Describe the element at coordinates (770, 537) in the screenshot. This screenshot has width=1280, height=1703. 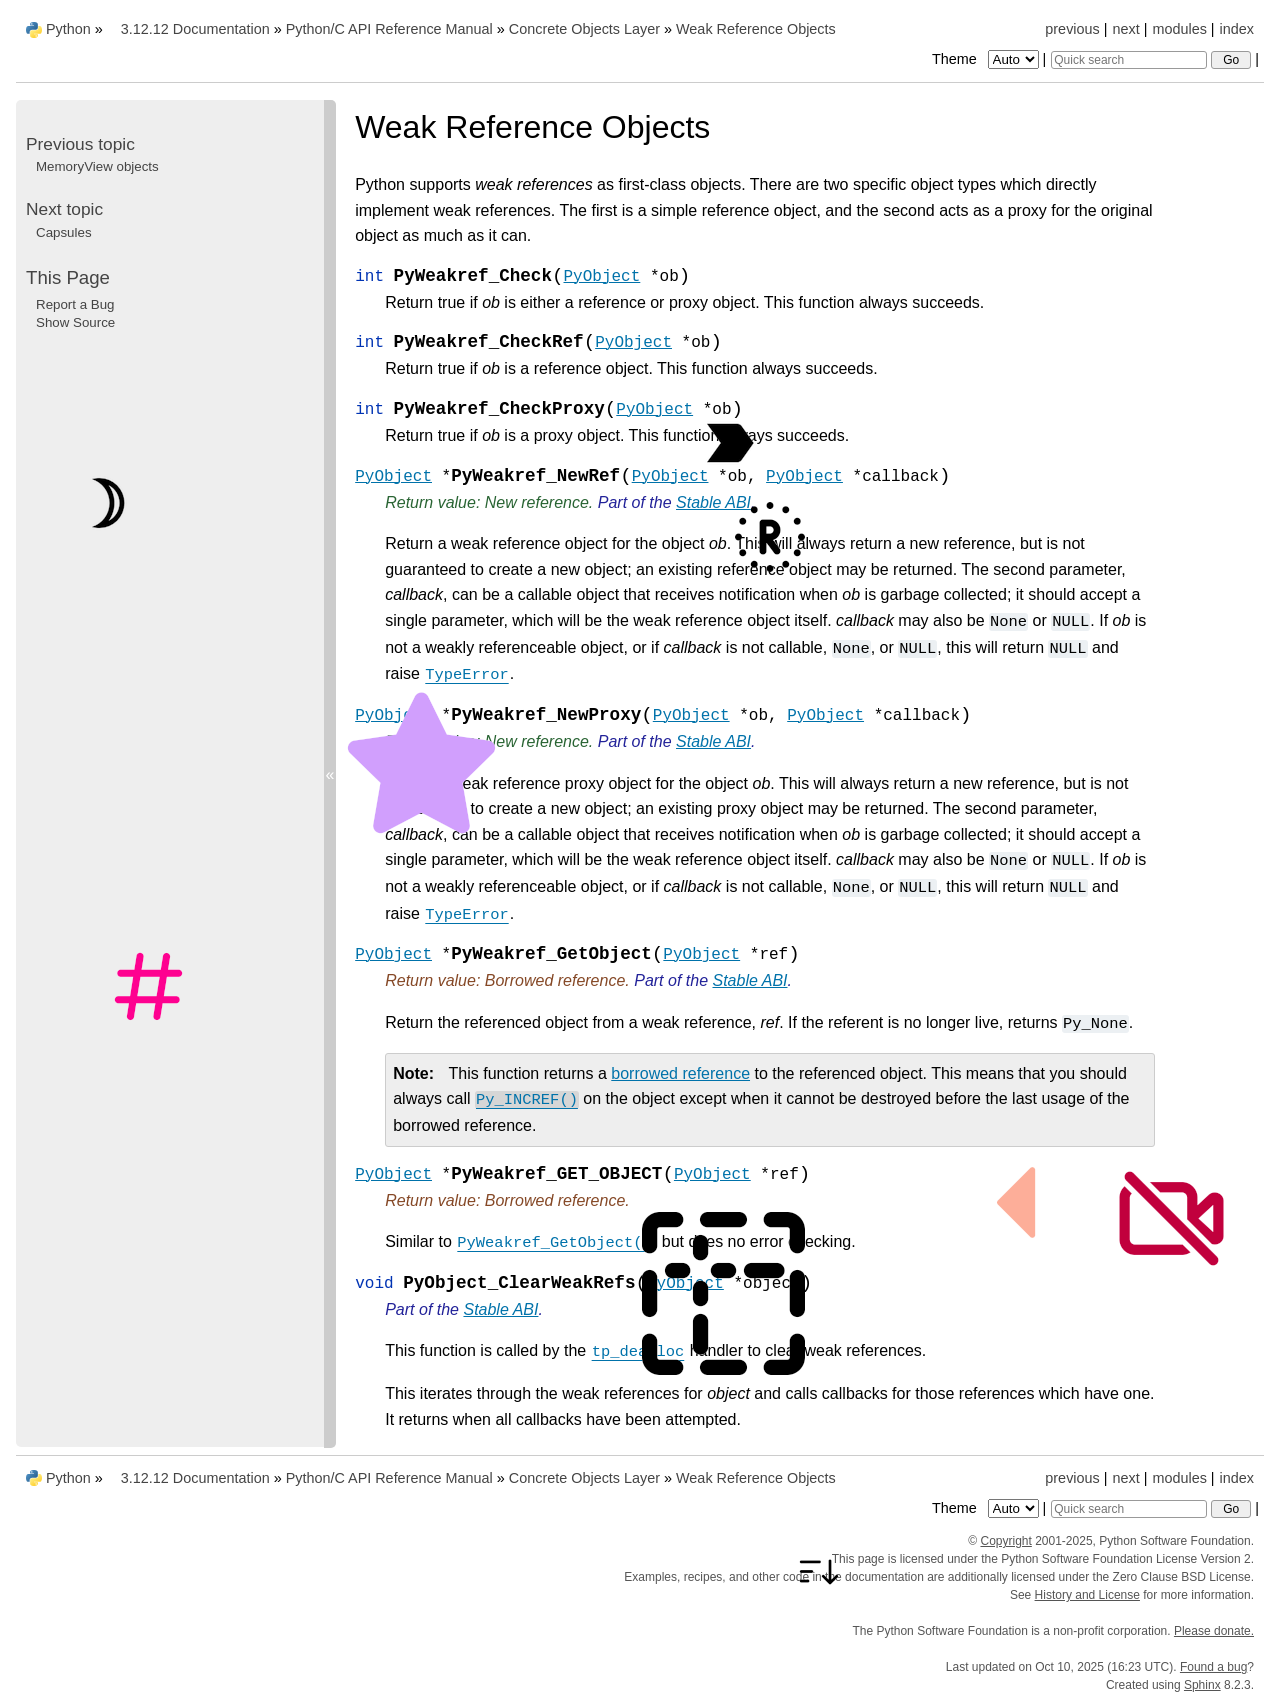
I see `indicates registered trademark or rights reserved` at that location.